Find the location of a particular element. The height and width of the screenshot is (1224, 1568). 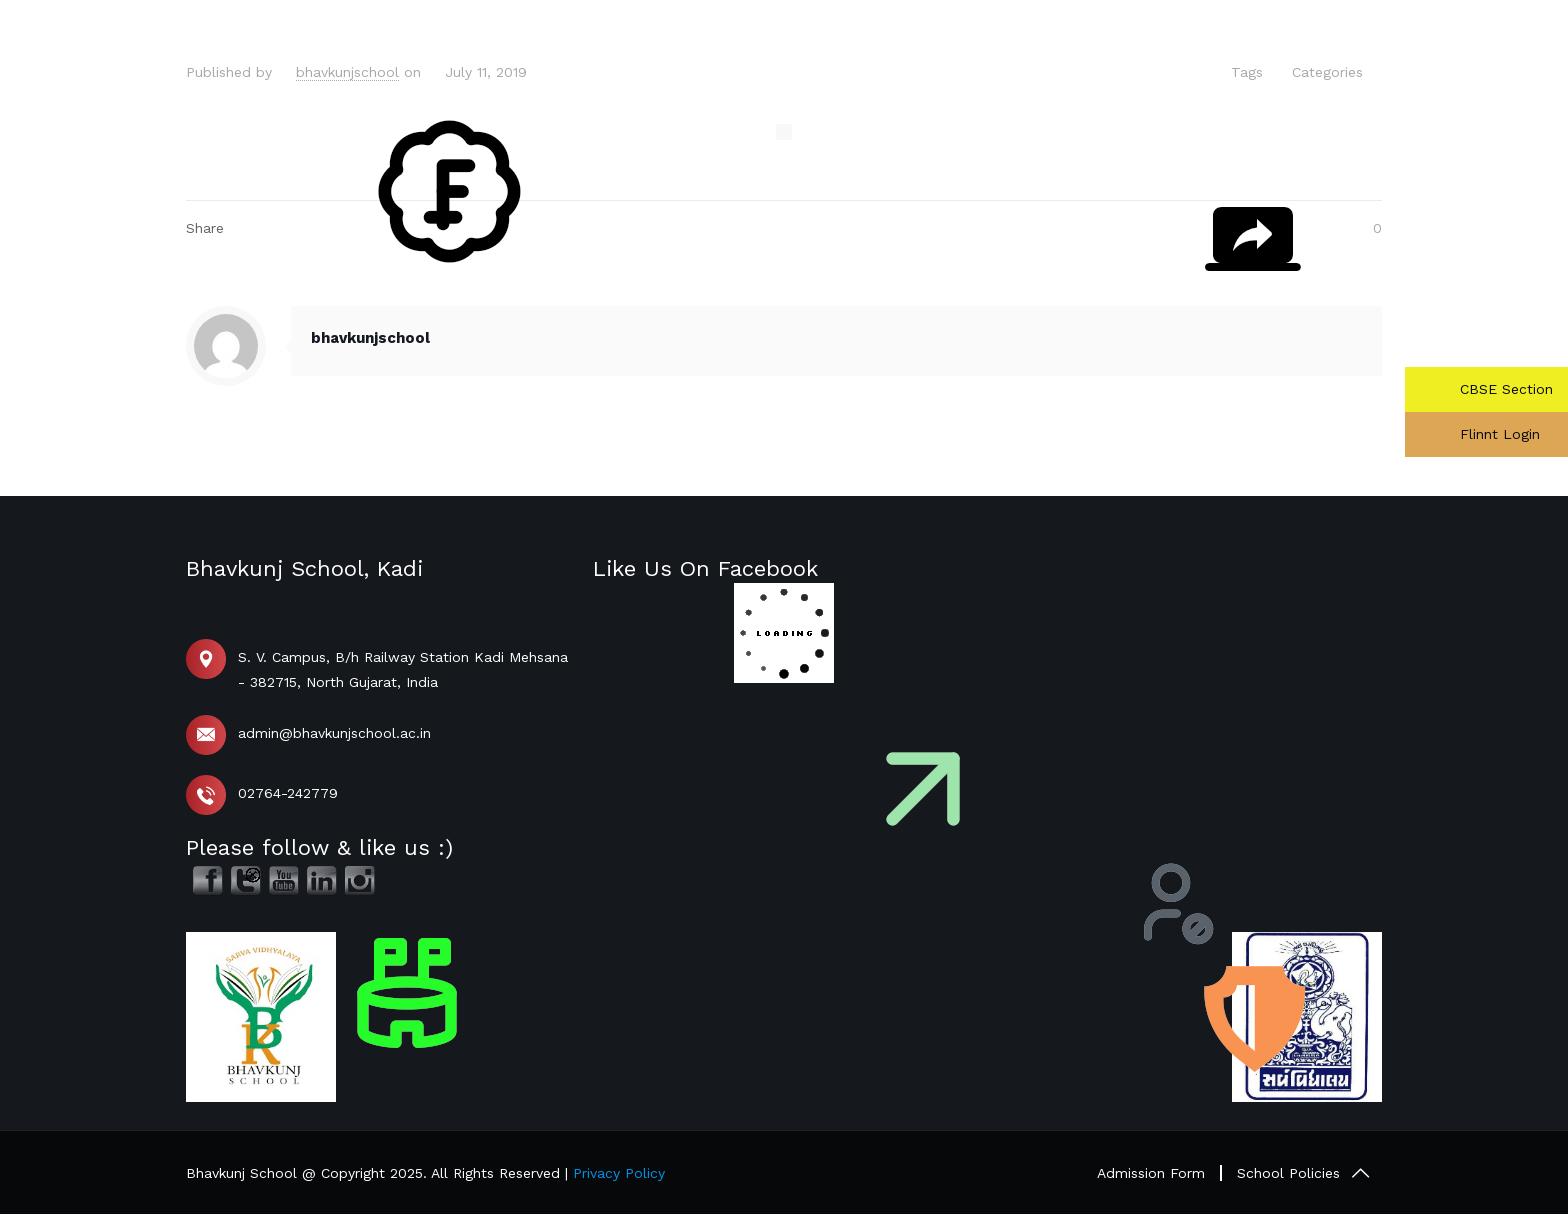

share your screen with others is located at coordinates (1253, 239).